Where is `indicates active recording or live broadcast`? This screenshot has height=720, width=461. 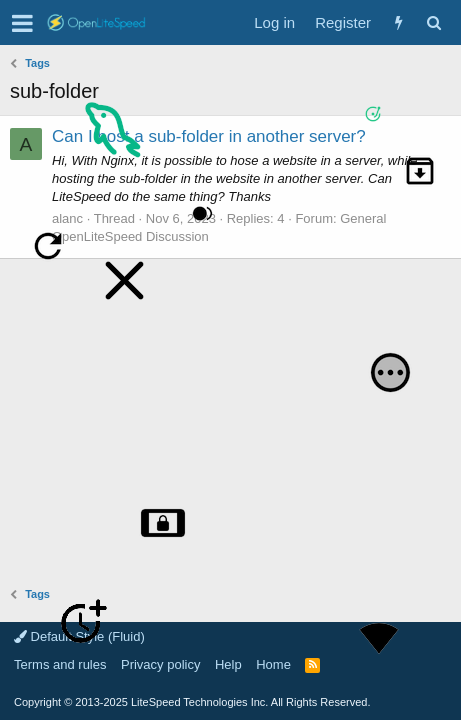
indicates active recording or live broadcast is located at coordinates (202, 213).